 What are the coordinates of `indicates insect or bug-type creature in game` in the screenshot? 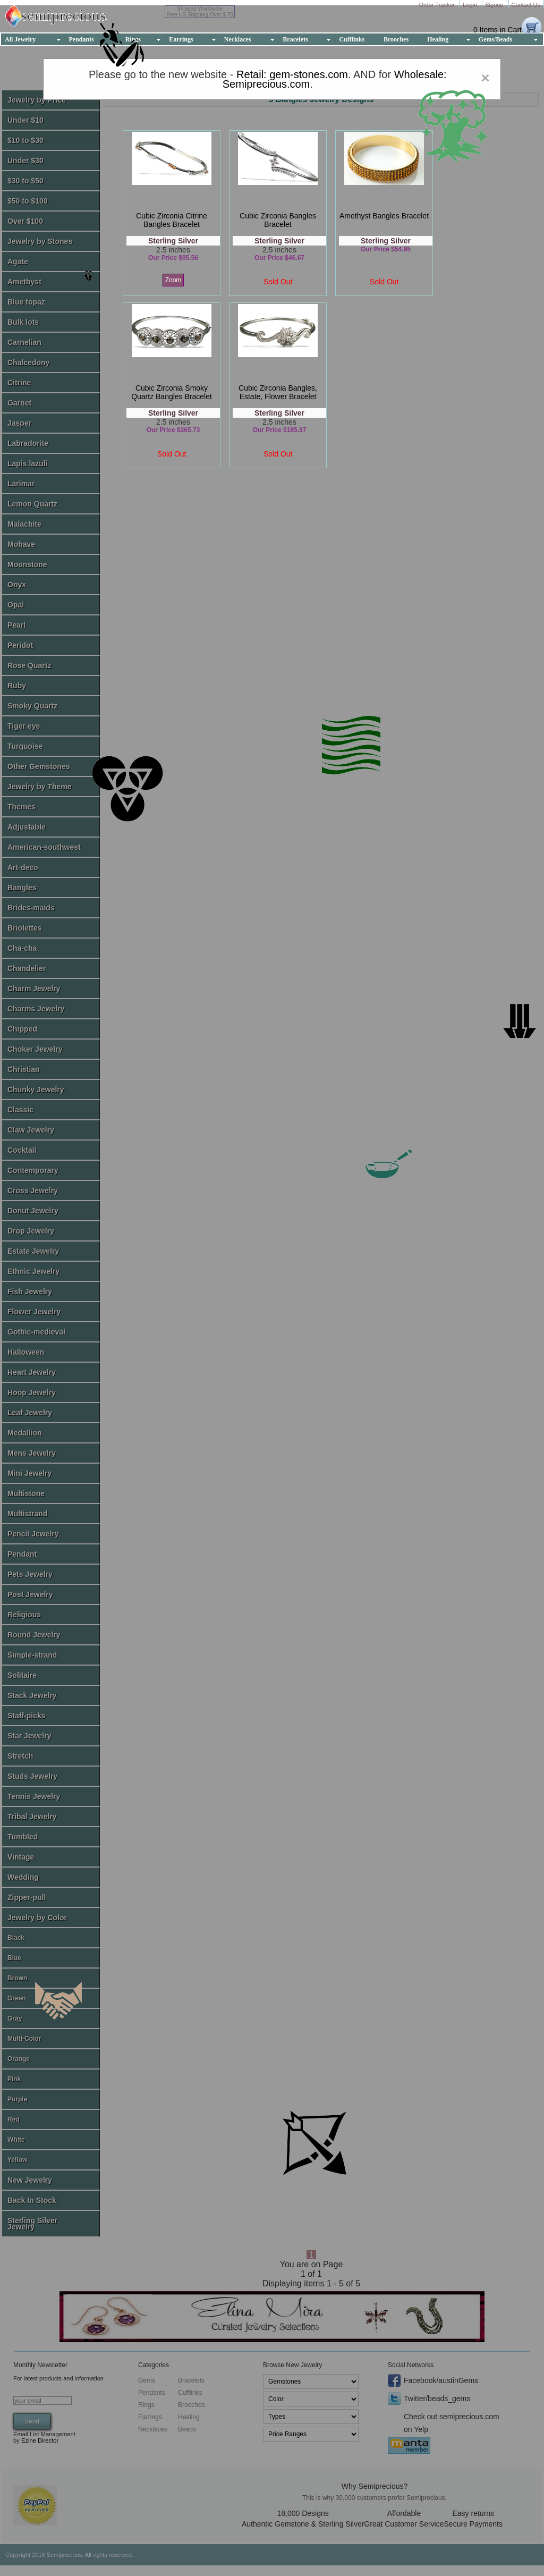 It's located at (122, 45).